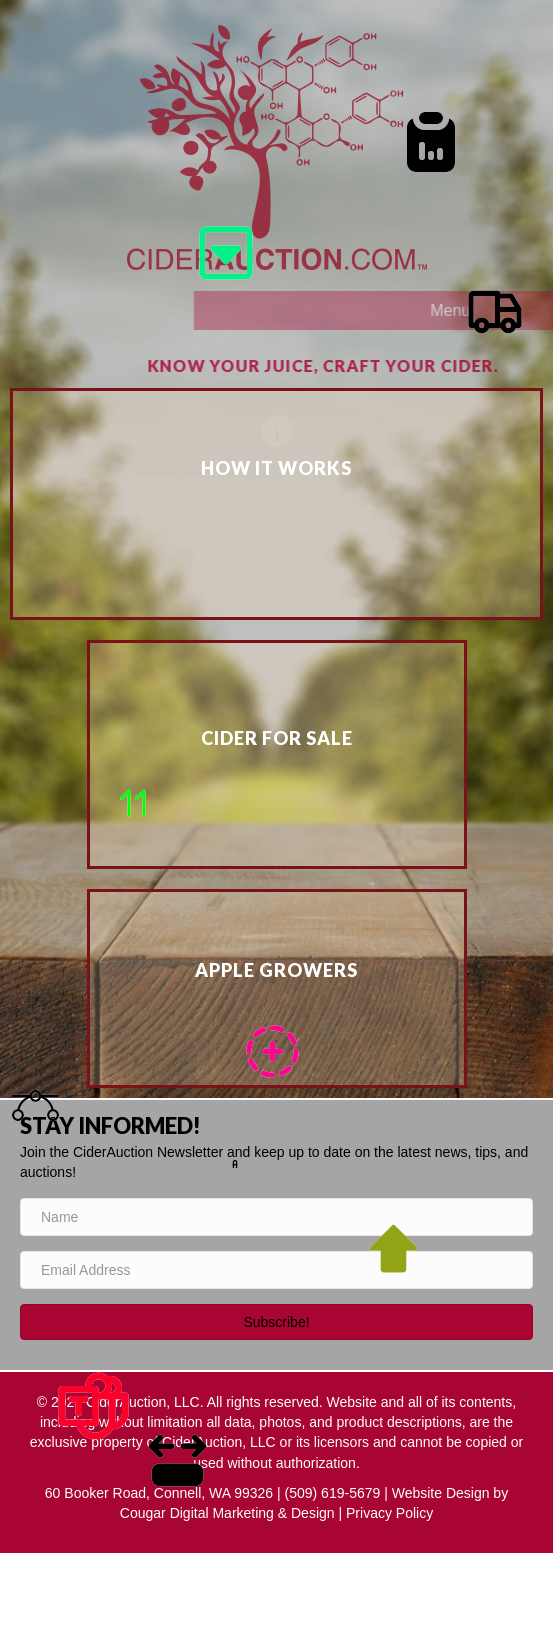 Image resolution: width=553 pixels, height=1637 pixels. I want to click on adjust text or font settings, so click(235, 1164).